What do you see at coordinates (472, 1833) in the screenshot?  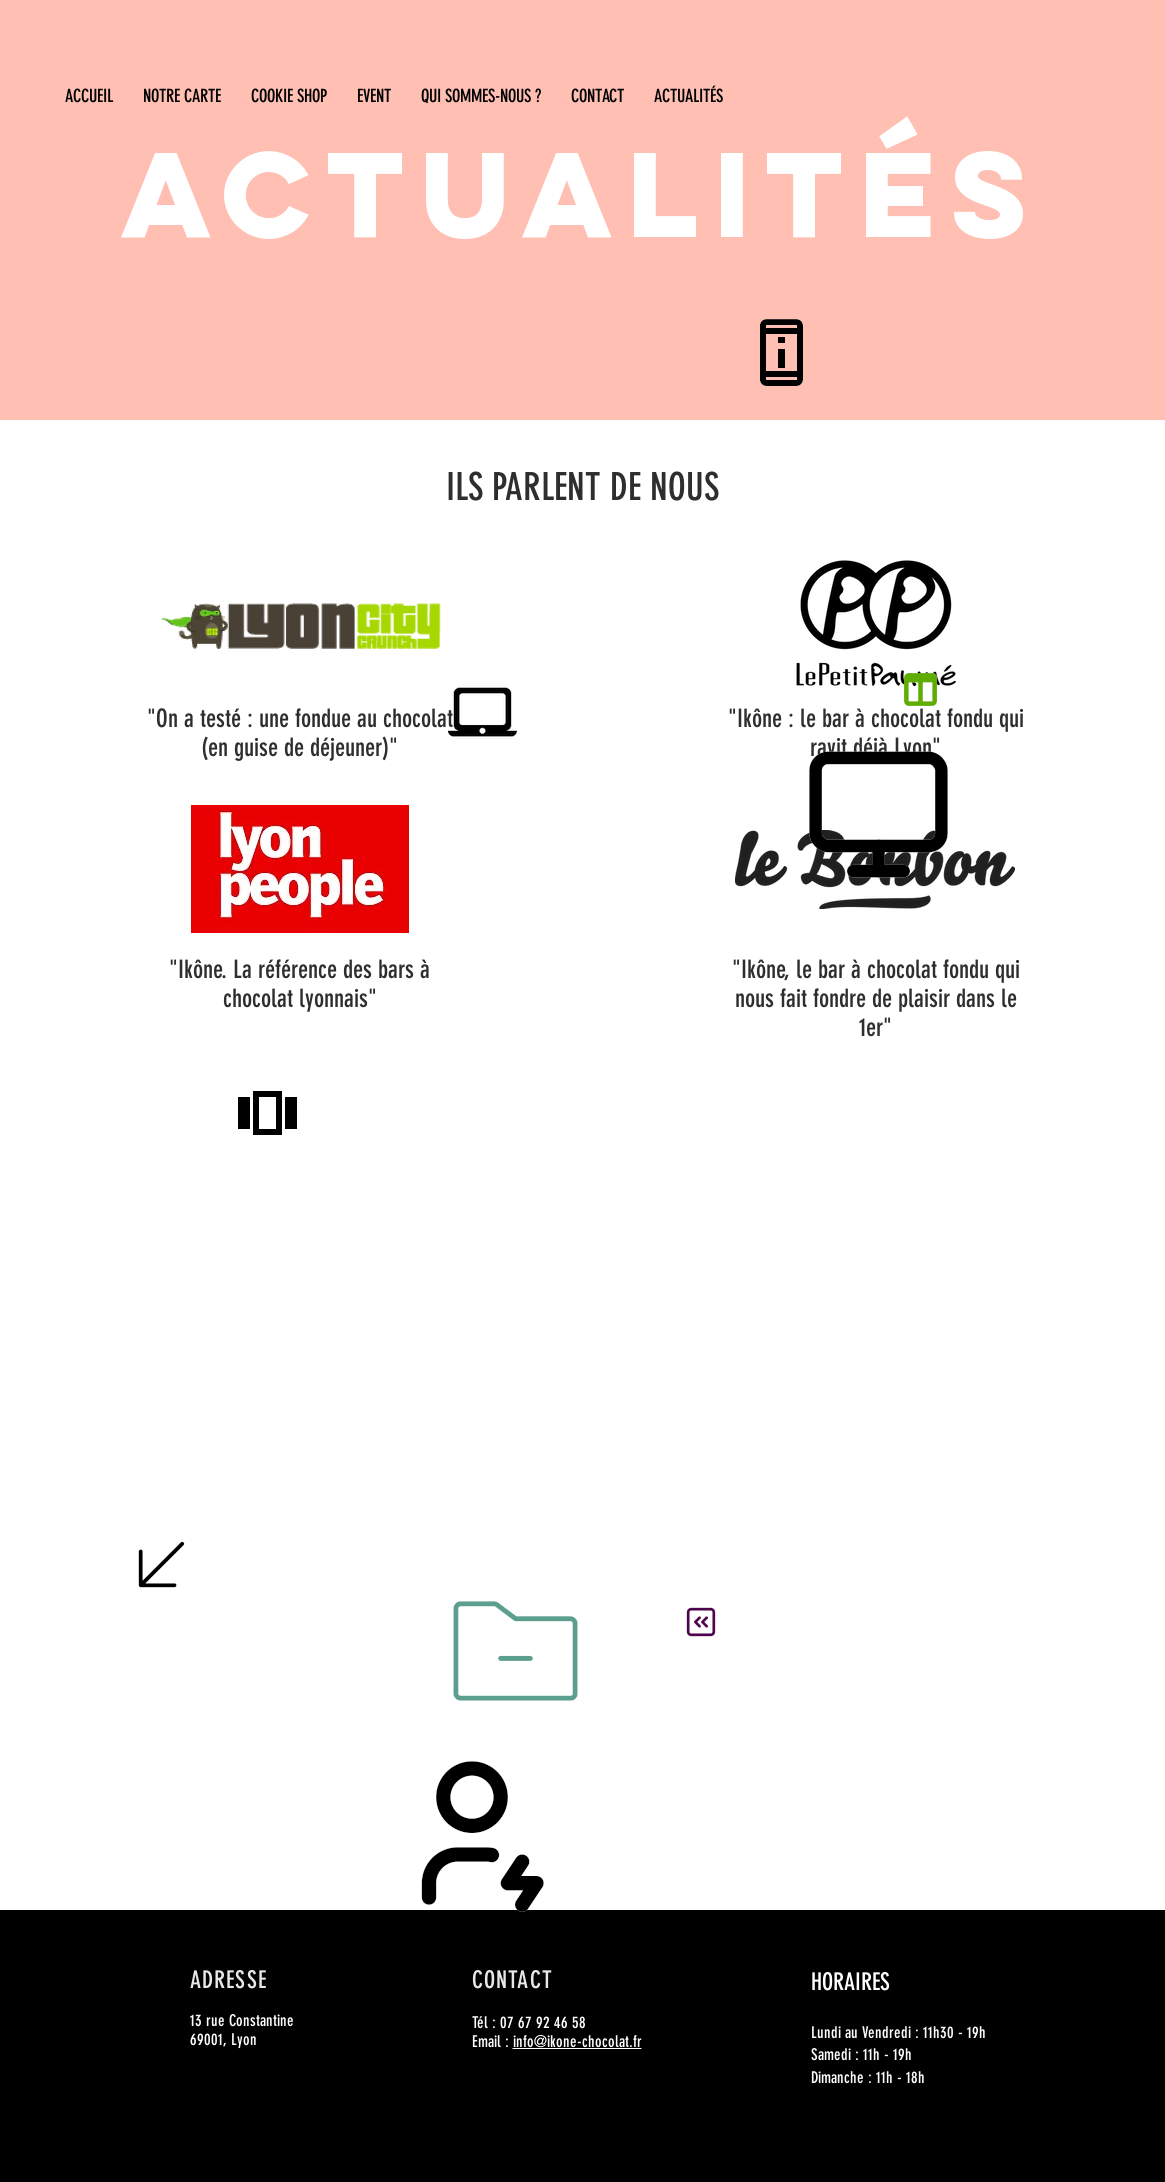 I see `user account with quick actions` at bounding box center [472, 1833].